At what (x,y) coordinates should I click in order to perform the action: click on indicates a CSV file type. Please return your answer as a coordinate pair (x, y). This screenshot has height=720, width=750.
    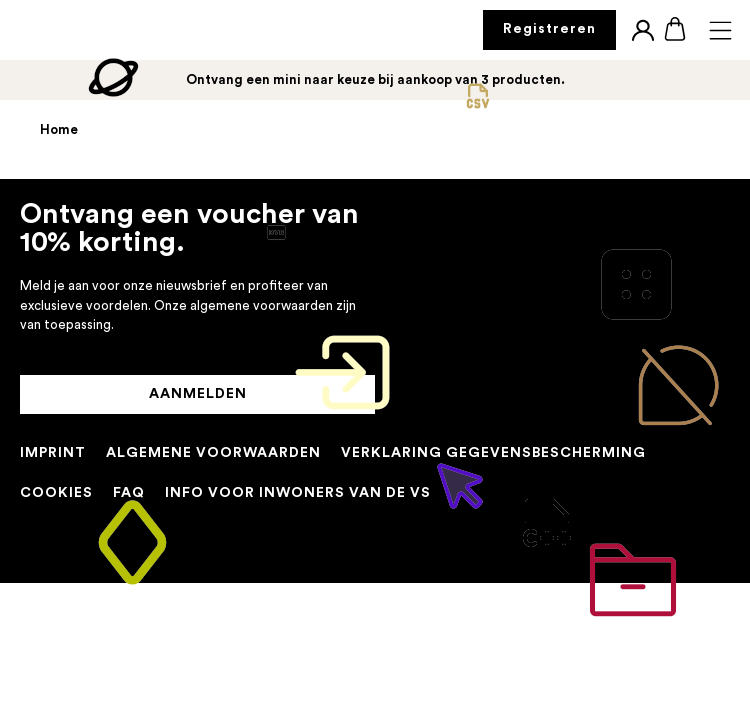
    Looking at the image, I should click on (478, 96).